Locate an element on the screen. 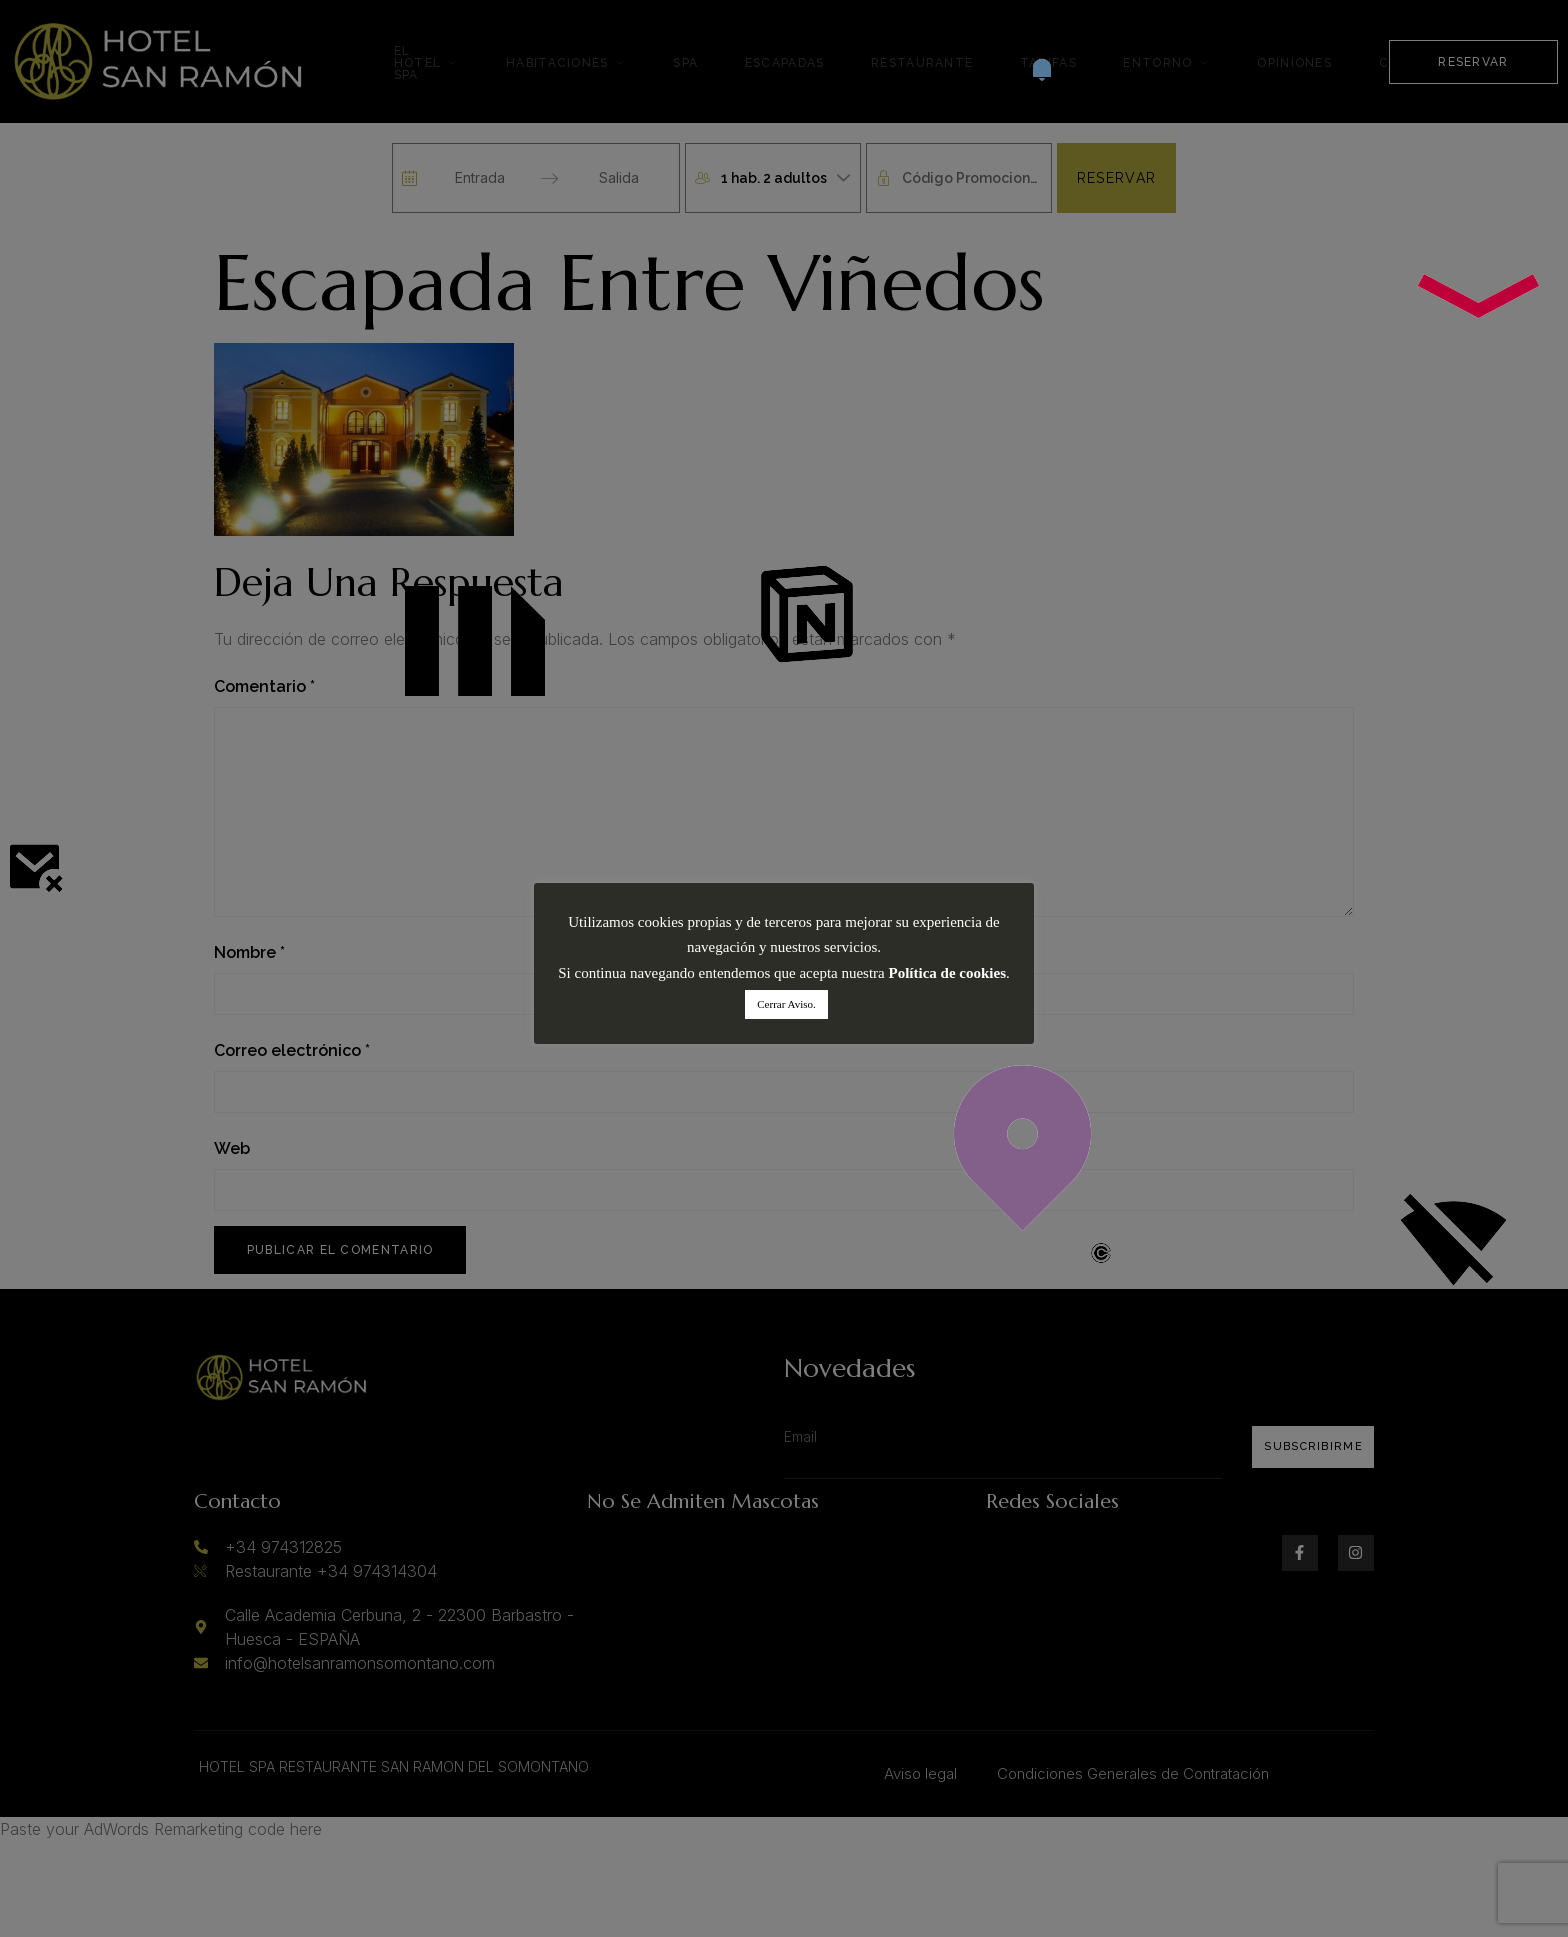 This screenshot has height=1937, width=1568. view location on map is located at coordinates (1022, 1141).